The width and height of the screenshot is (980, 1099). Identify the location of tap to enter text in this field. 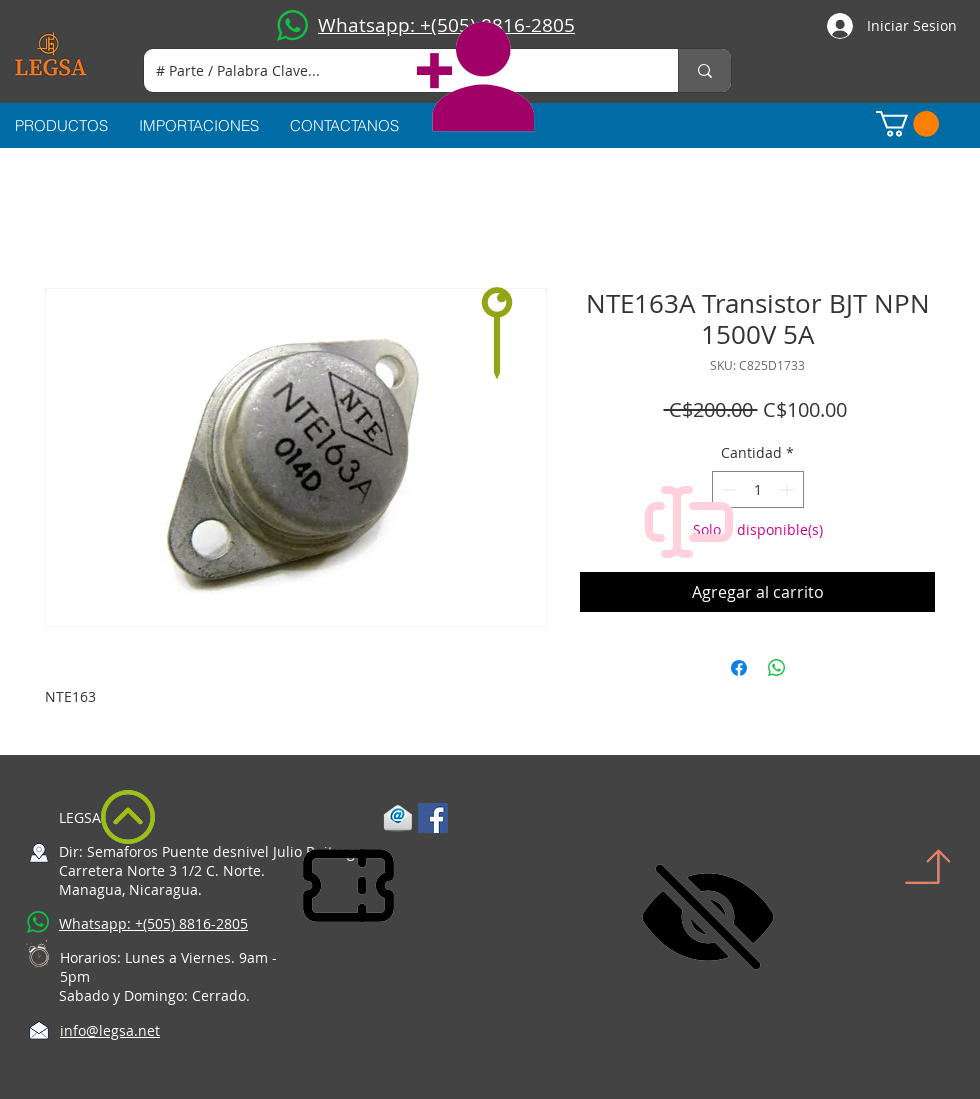
(689, 522).